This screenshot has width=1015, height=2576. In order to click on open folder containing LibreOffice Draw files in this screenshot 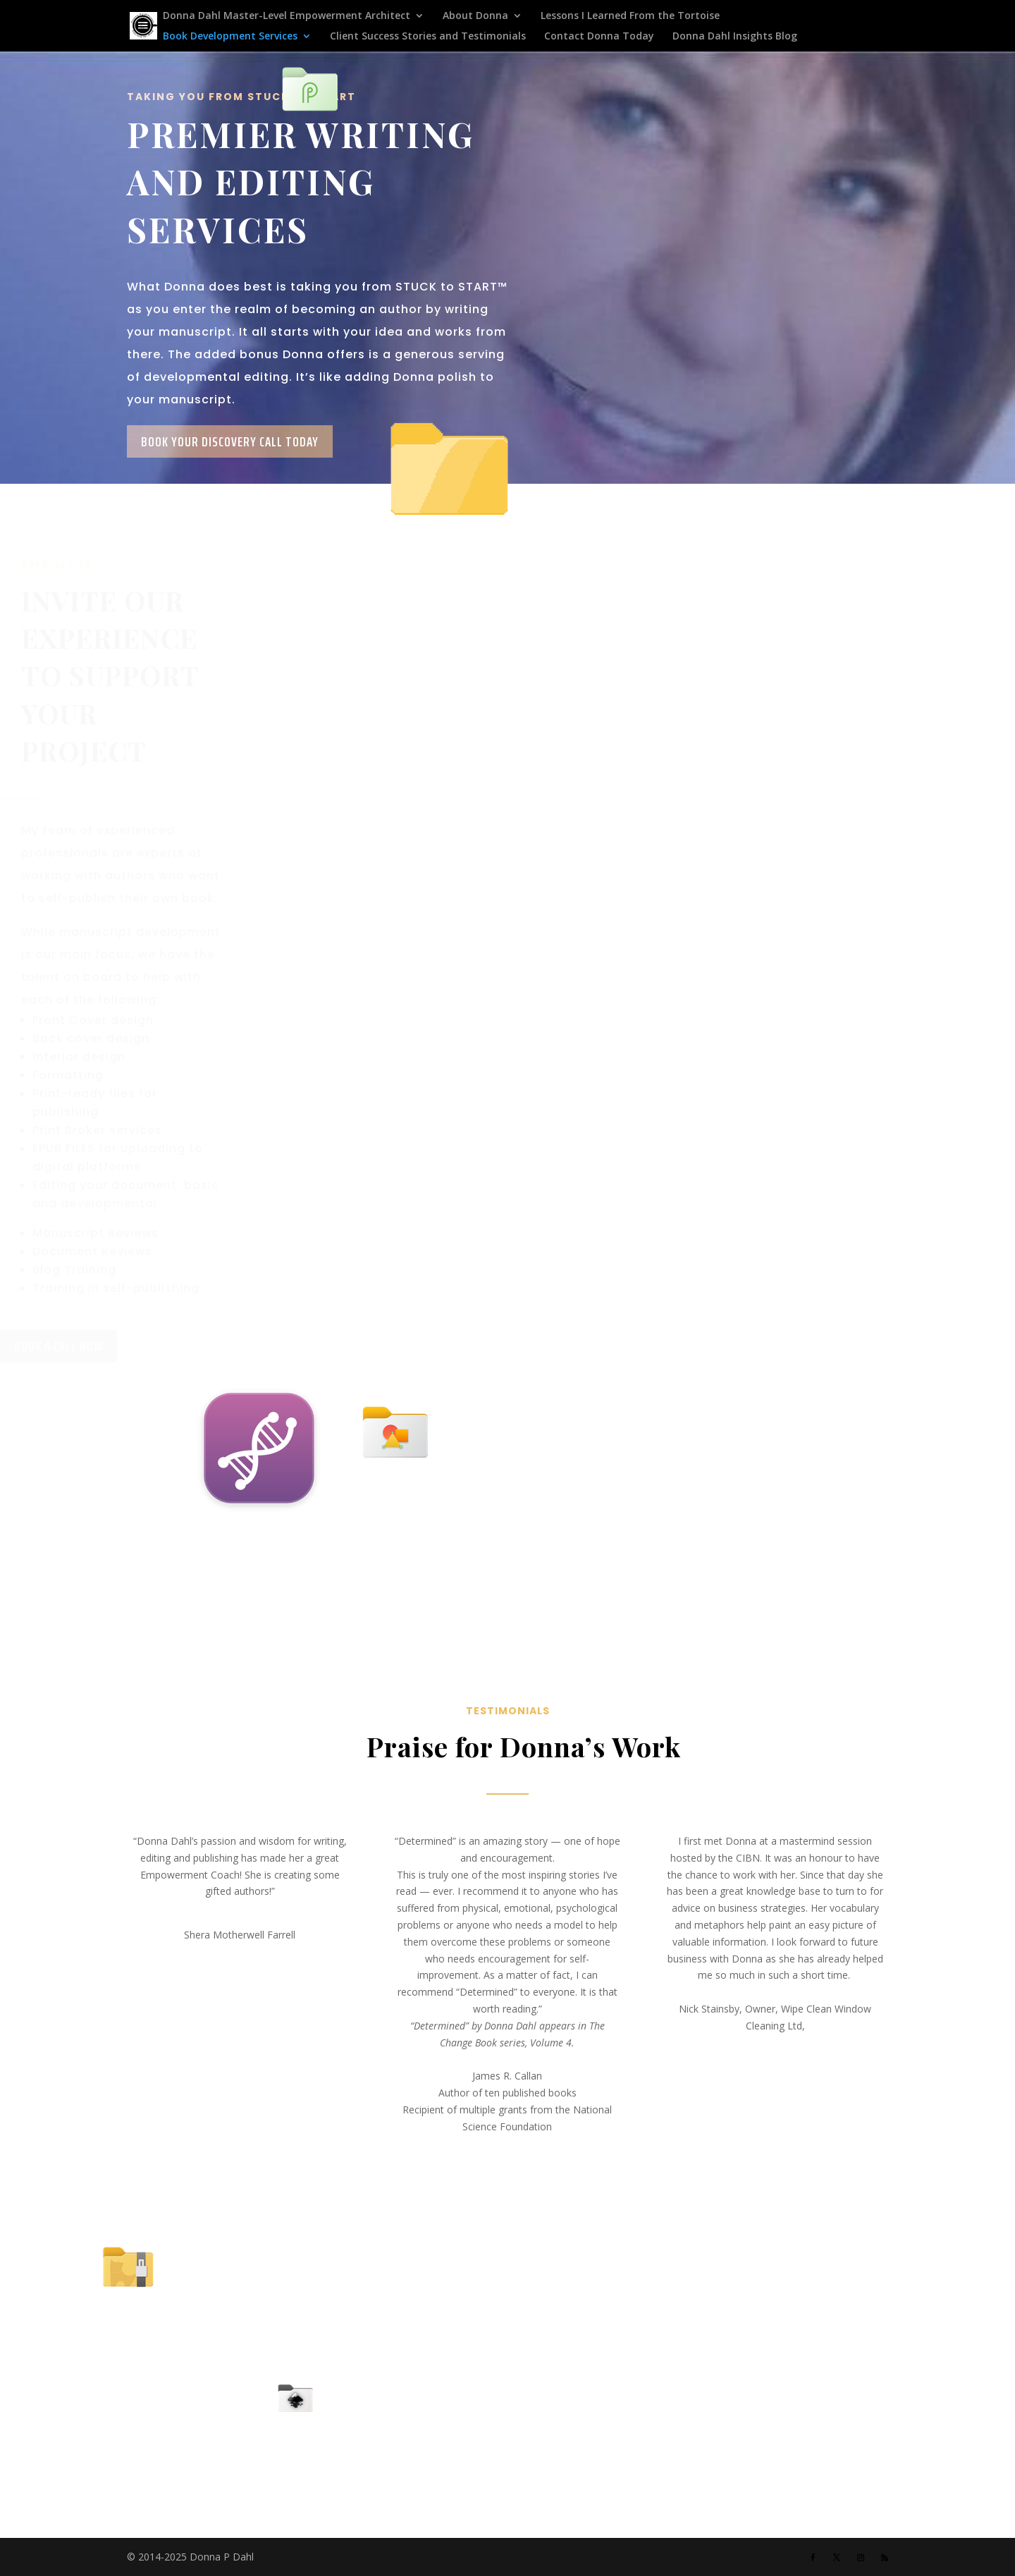, I will do `click(395, 1434)`.